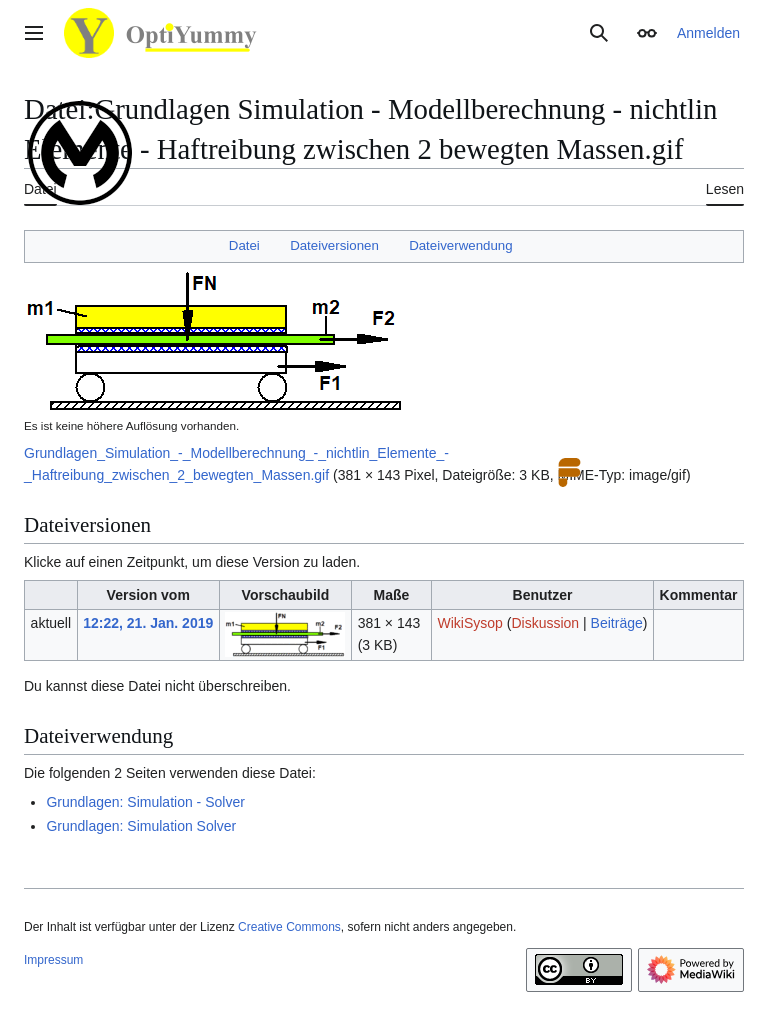 This screenshot has width=768, height=1036. Describe the element at coordinates (80, 153) in the screenshot. I see `mulesoft logo` at that location.